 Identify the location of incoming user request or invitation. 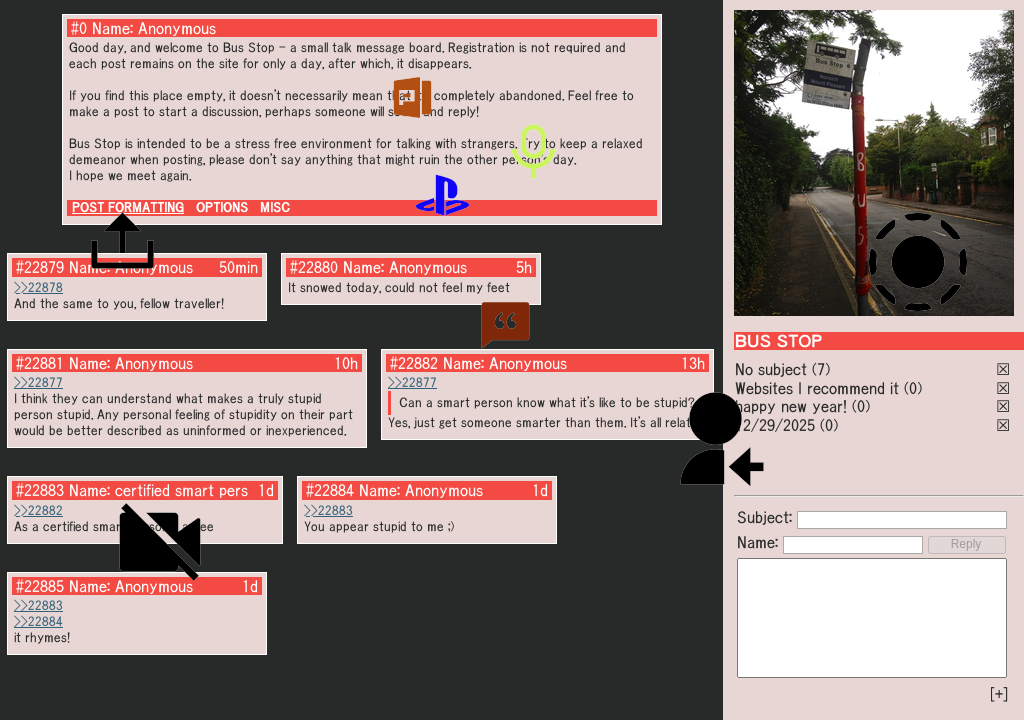
(715, 440).